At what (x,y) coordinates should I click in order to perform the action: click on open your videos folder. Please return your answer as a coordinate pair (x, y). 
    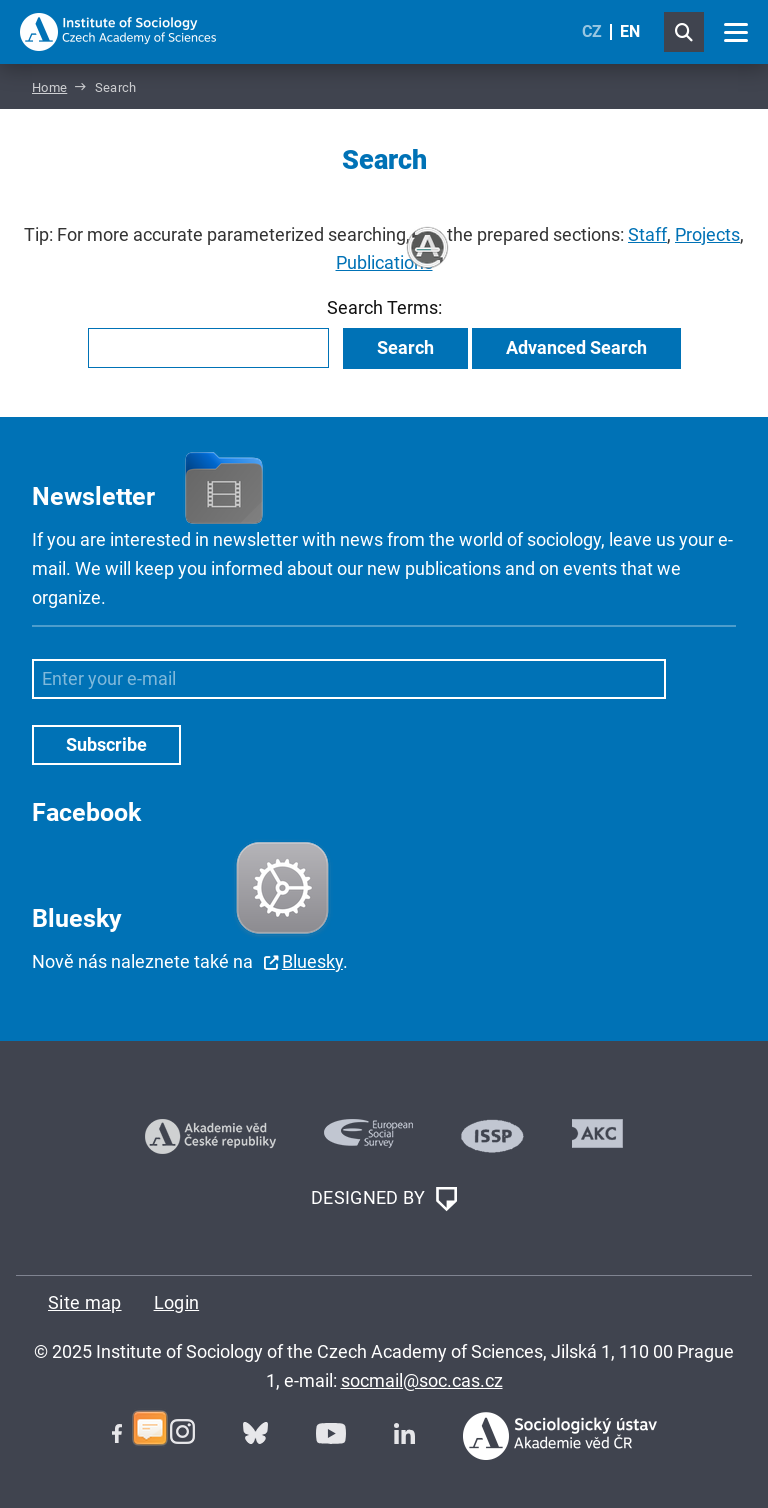
    Looking at the image, I should click on (224, 488).